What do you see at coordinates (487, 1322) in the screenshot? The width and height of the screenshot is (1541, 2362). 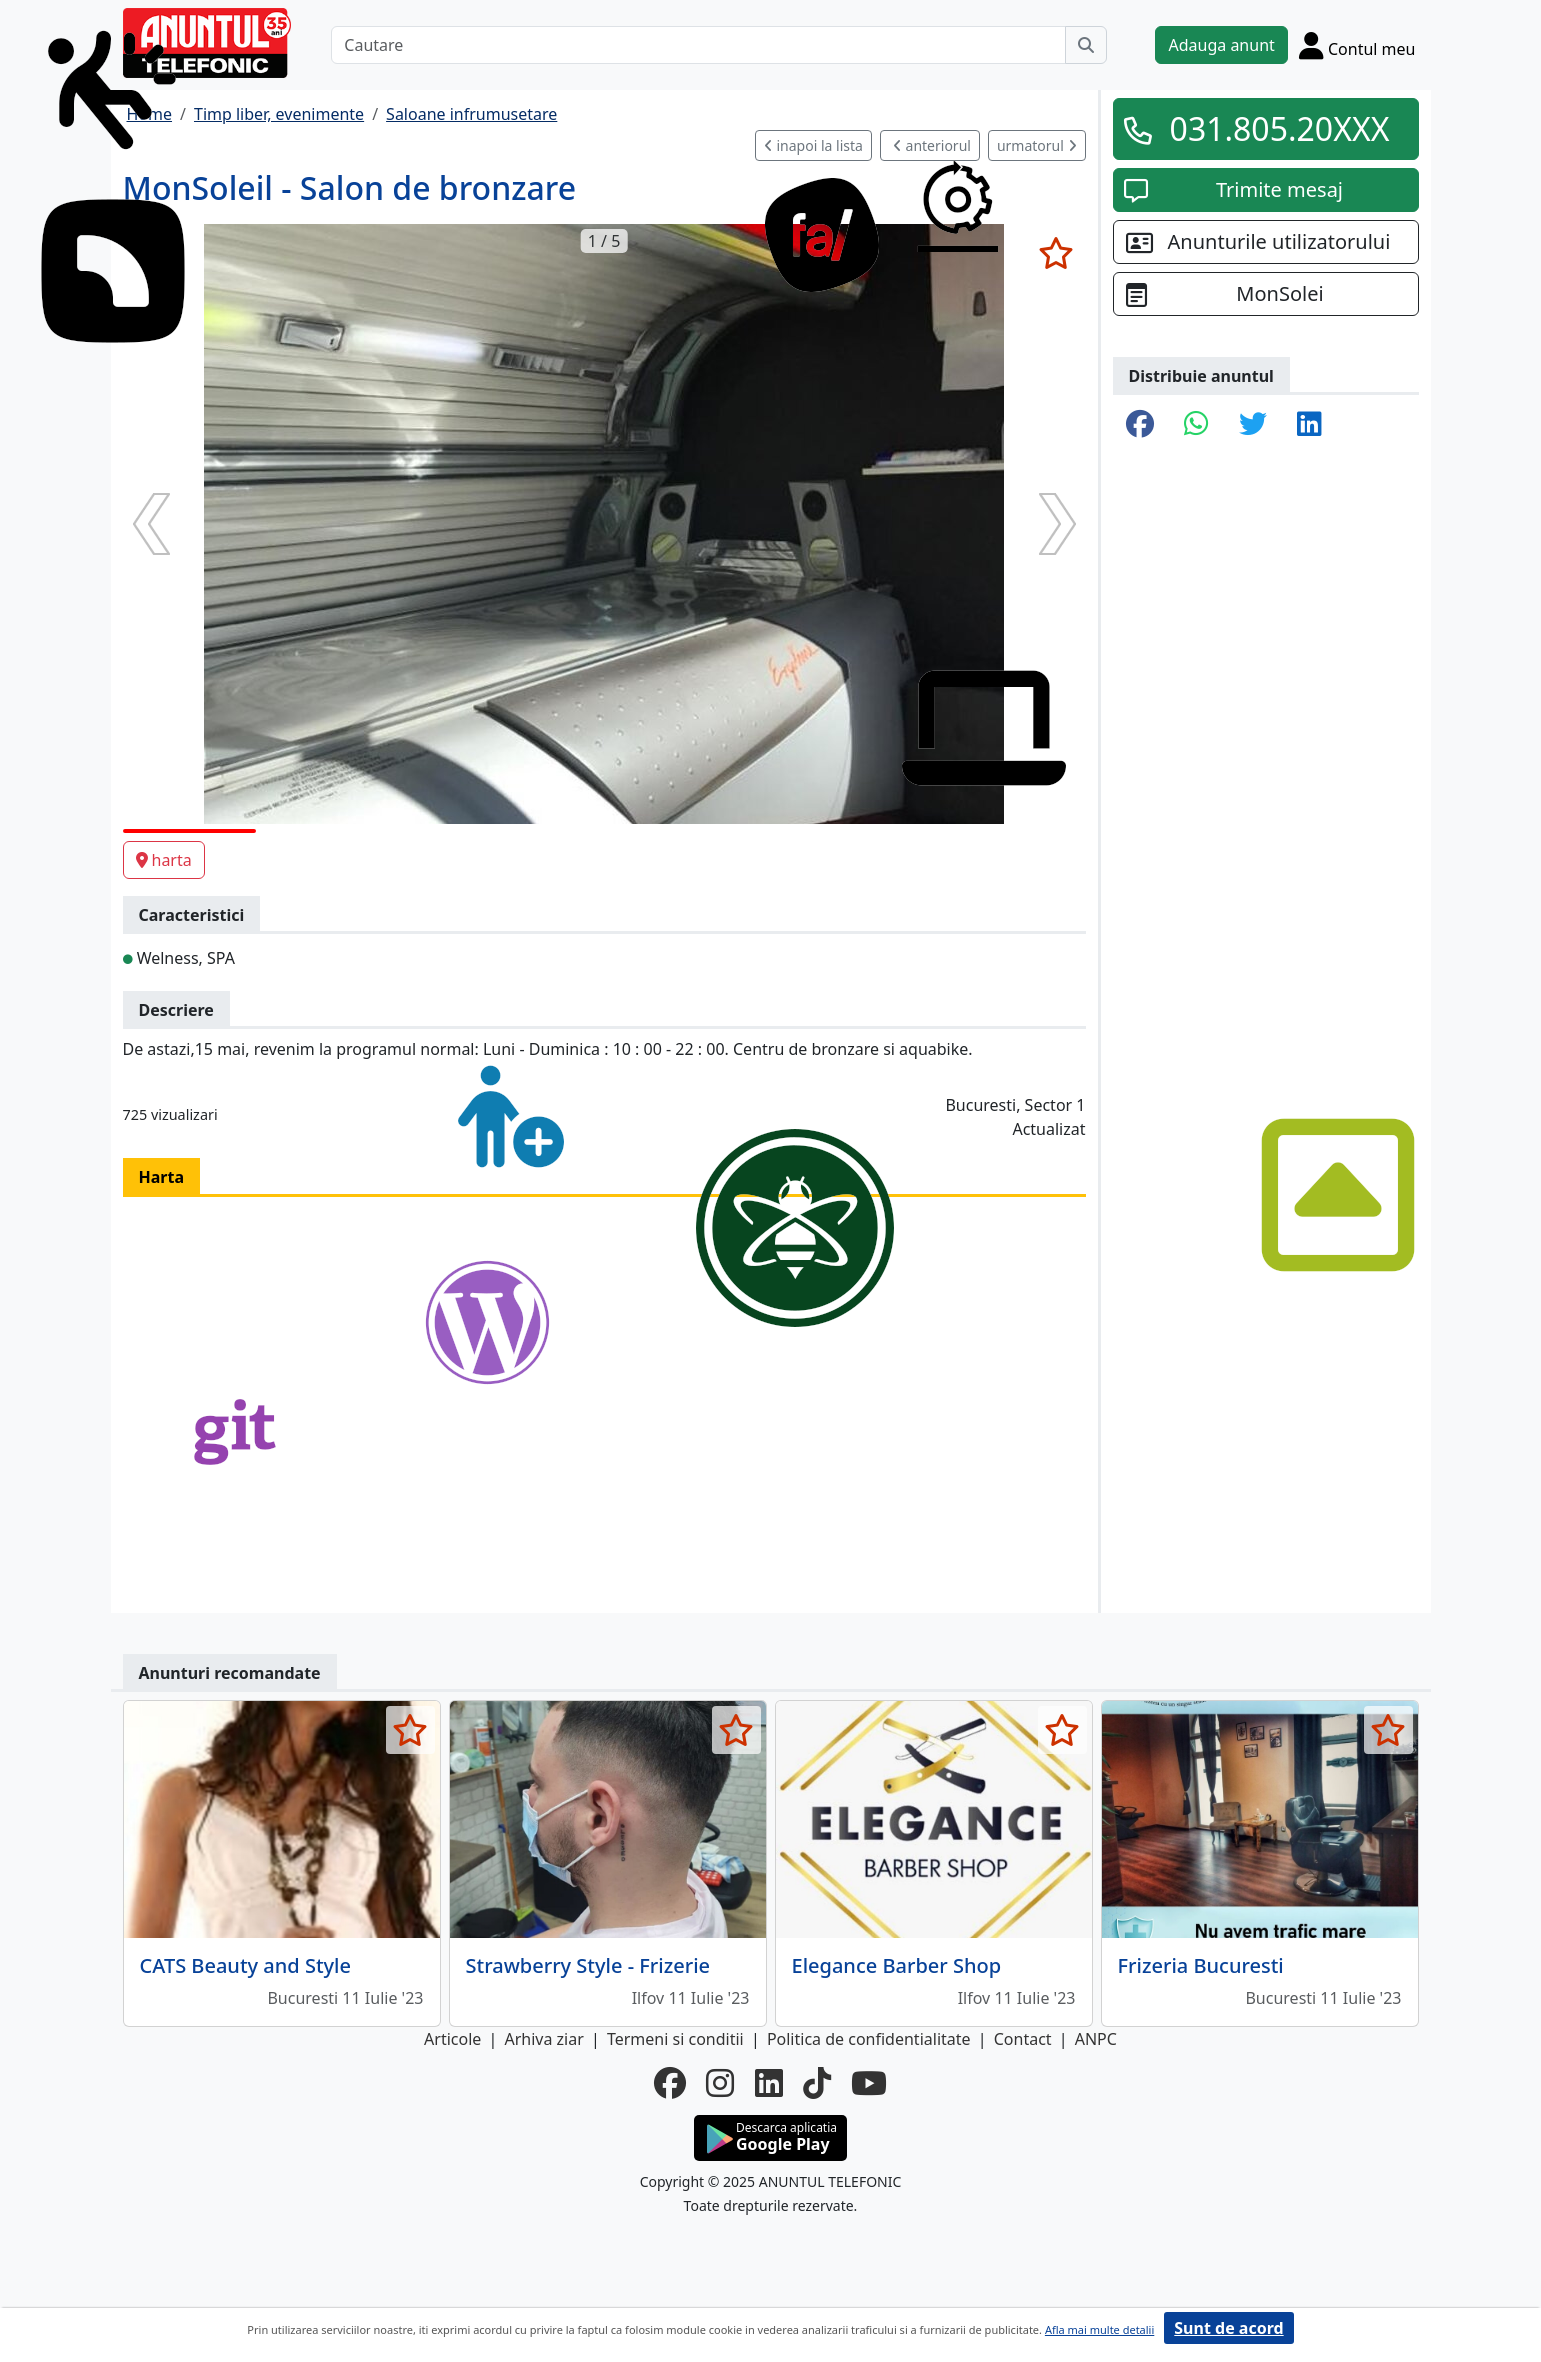 I see `wordpress logo` at bounding box center [487, 1322].